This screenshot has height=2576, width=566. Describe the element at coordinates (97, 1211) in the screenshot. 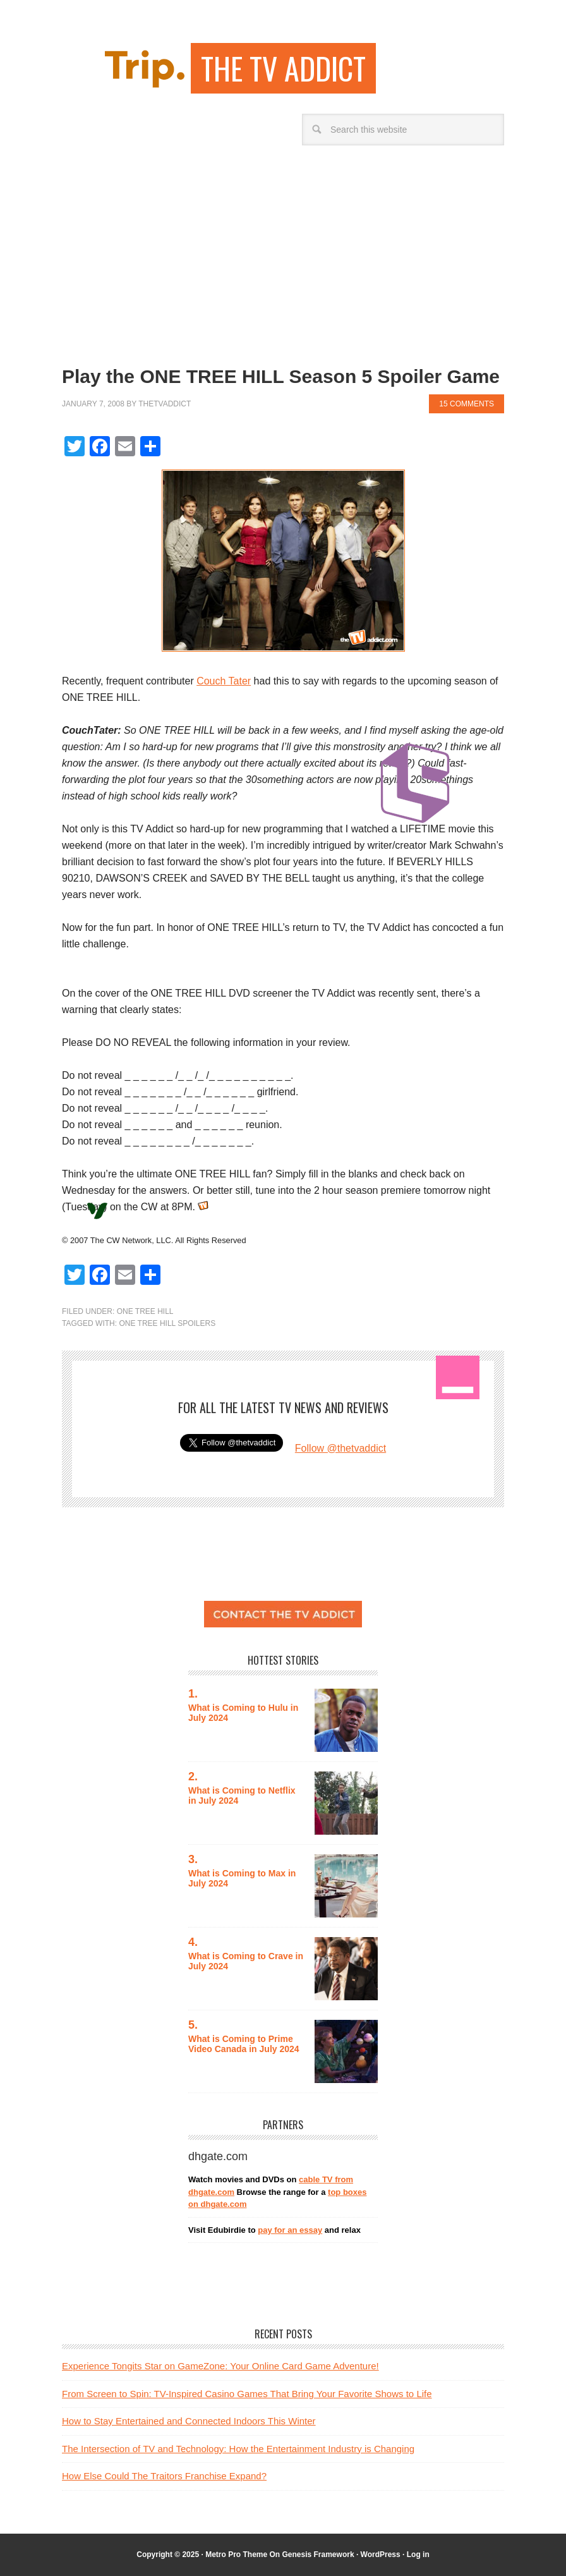

I see `open vectary 3d design application` at that location.